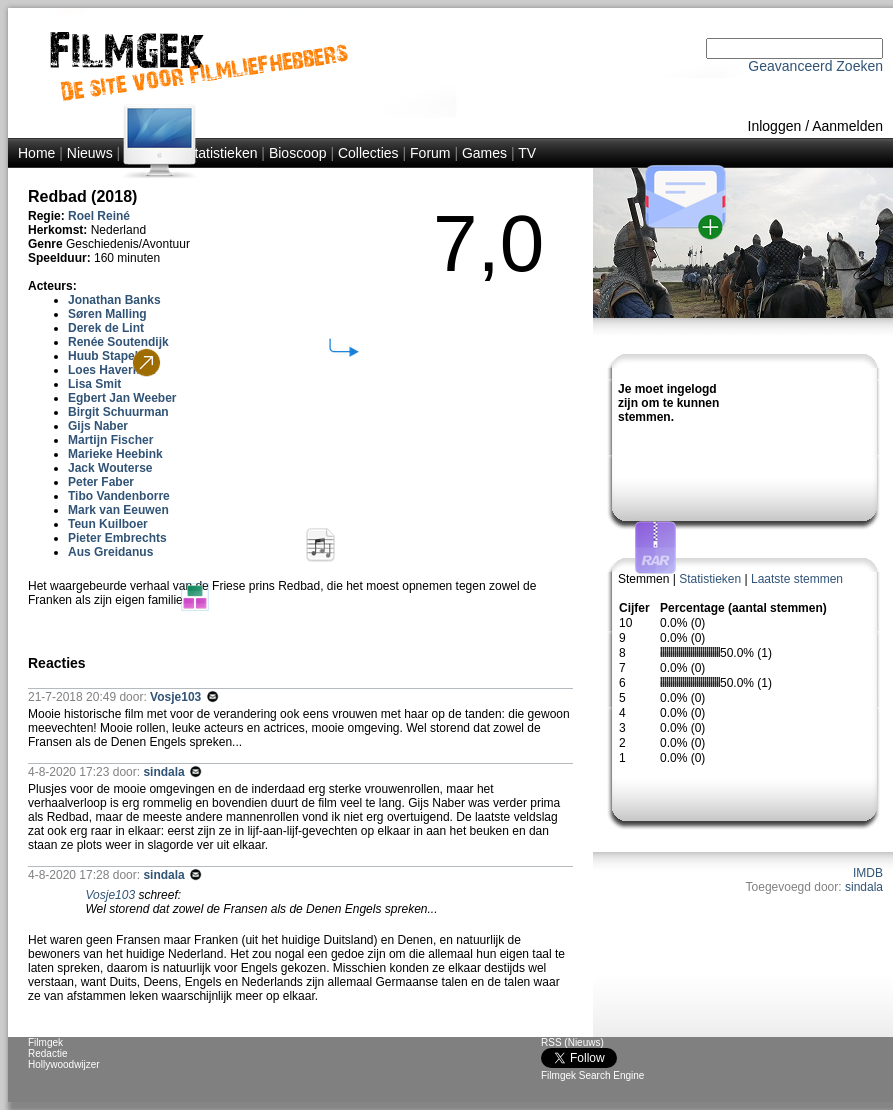 Image resolution: width=893 pixels, height=1110 pixels. I want to click on indicates a symbolic link or shortcut to another file, so click(146, 362).